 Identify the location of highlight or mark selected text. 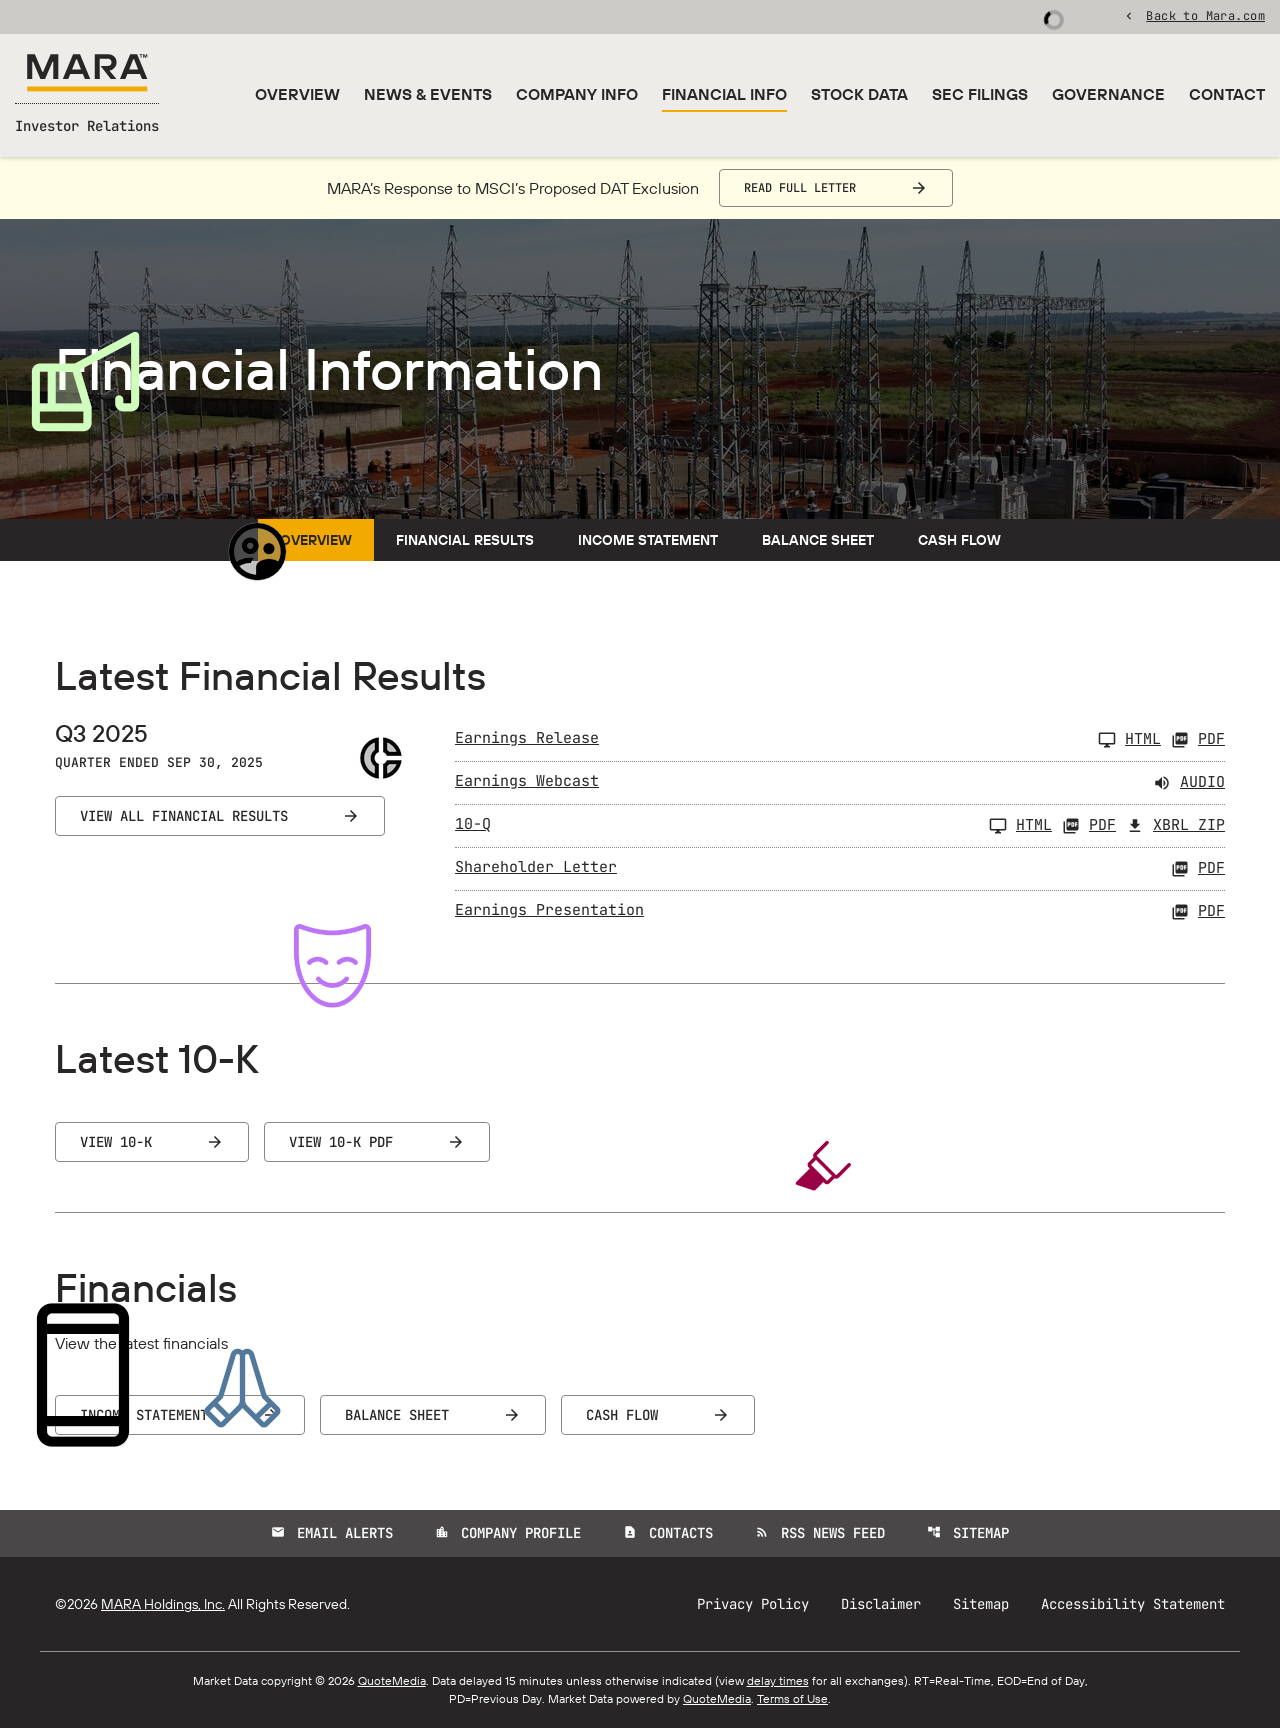
(821, 1168).